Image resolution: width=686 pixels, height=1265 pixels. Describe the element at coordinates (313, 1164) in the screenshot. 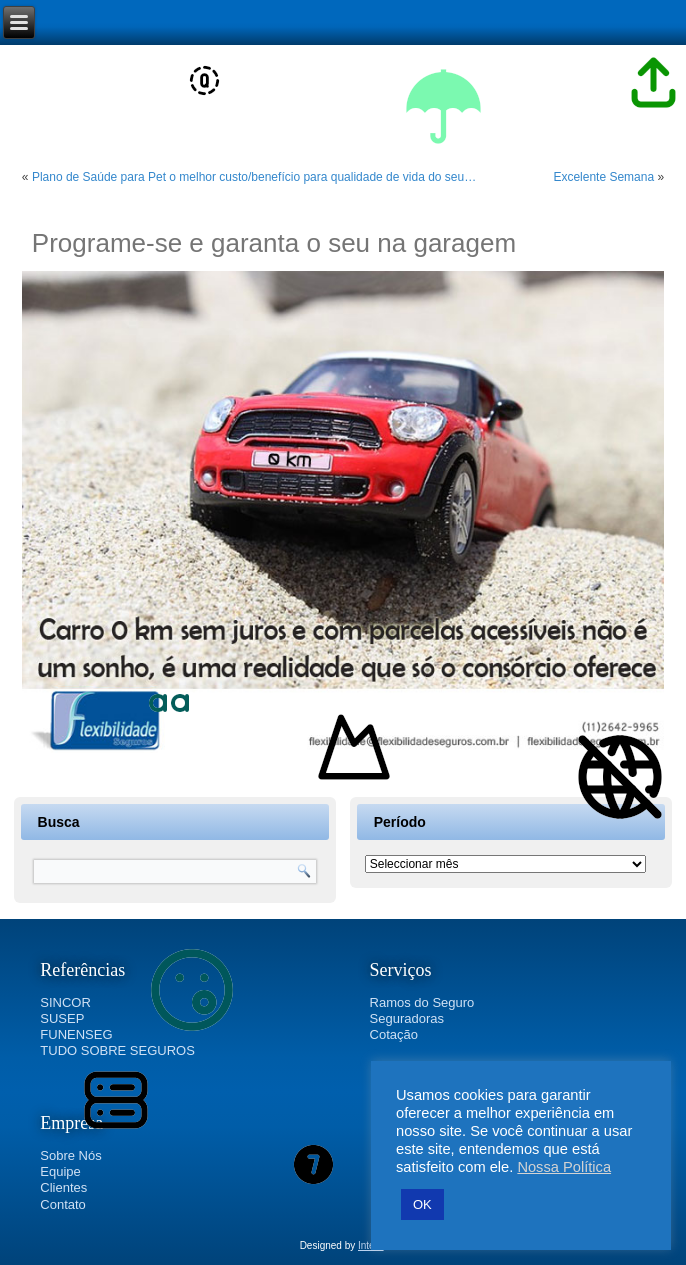

I see `indicates step 7 in a multi-step process` at that location.